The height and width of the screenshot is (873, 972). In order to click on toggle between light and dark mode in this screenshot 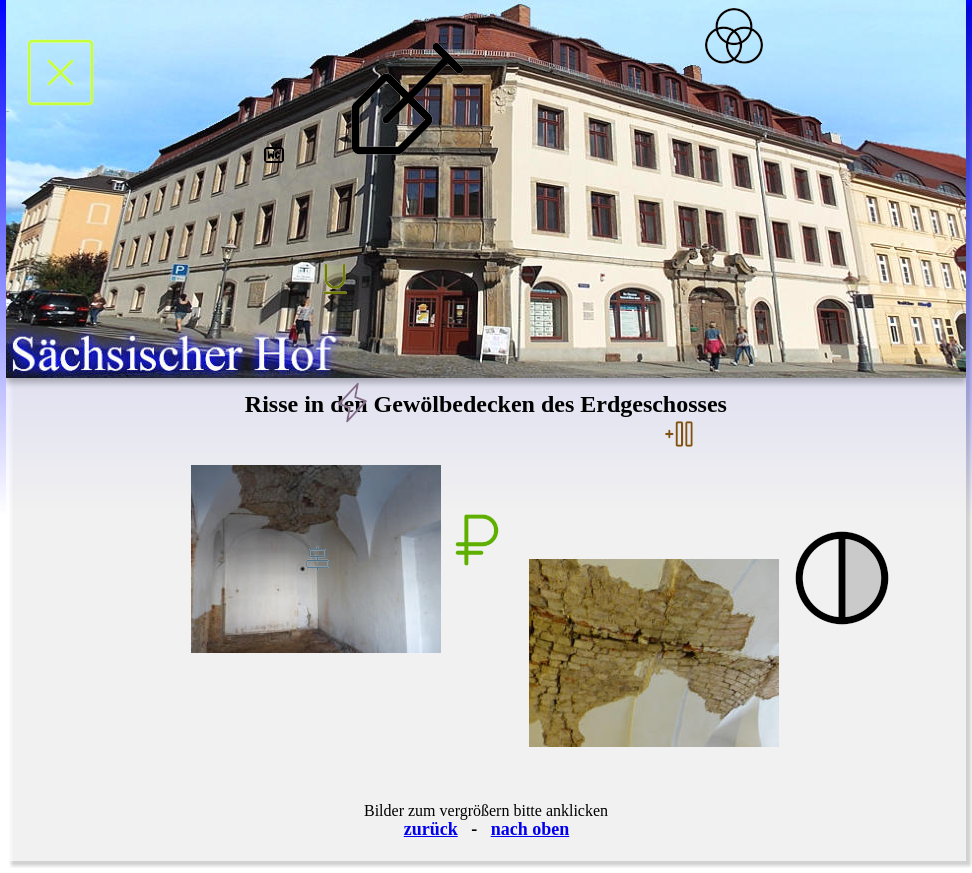, I will do `click(842, 578)`.